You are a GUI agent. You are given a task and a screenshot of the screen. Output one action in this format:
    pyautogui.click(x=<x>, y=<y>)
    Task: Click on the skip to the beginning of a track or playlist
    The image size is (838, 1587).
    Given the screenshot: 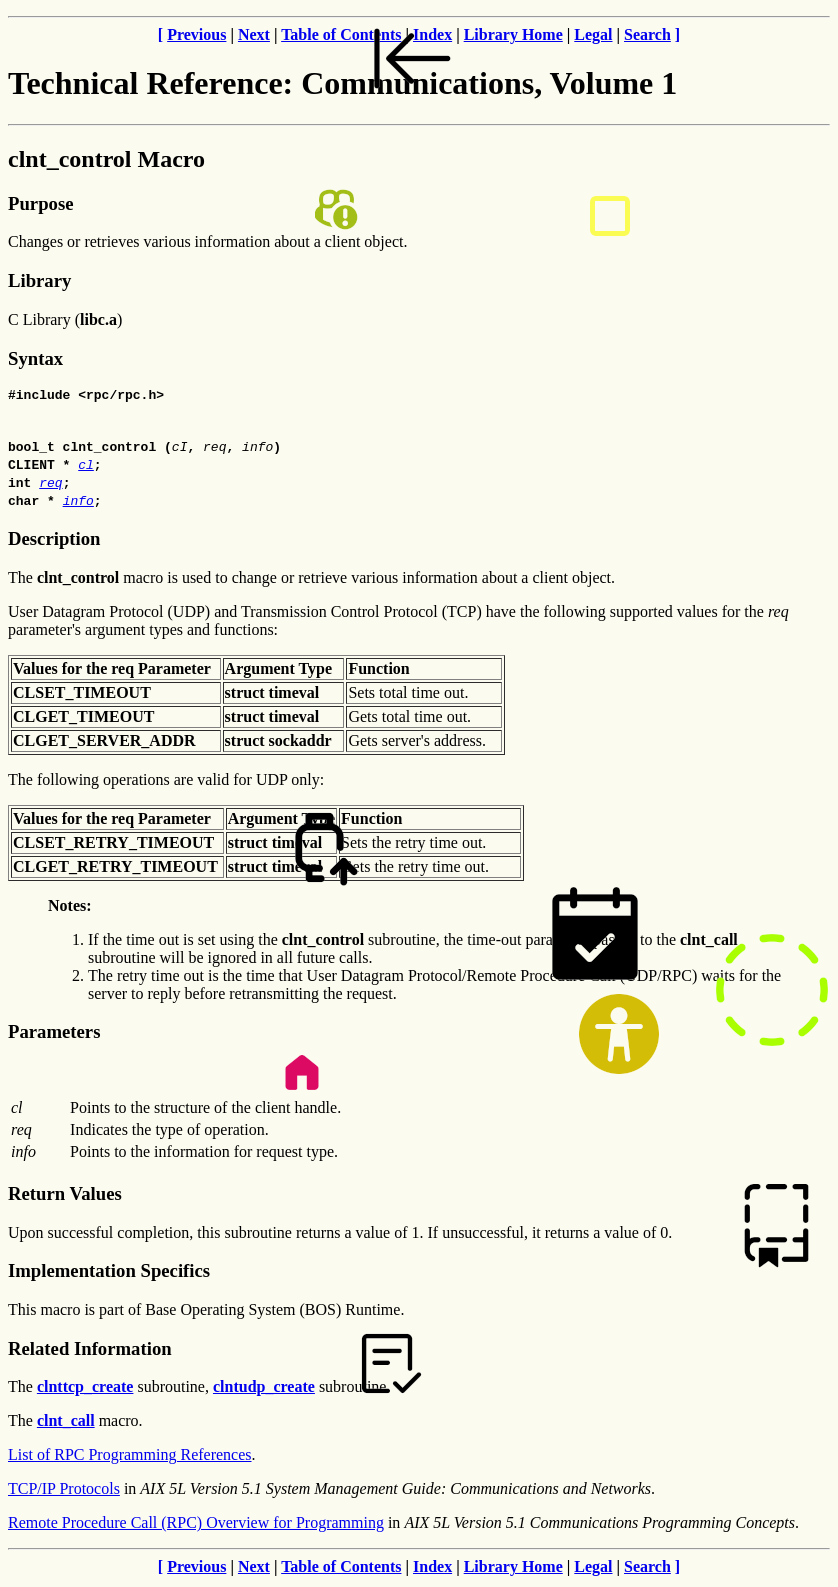 What is the action you would take?
    pyautogui.click(x=410, y=58)
    